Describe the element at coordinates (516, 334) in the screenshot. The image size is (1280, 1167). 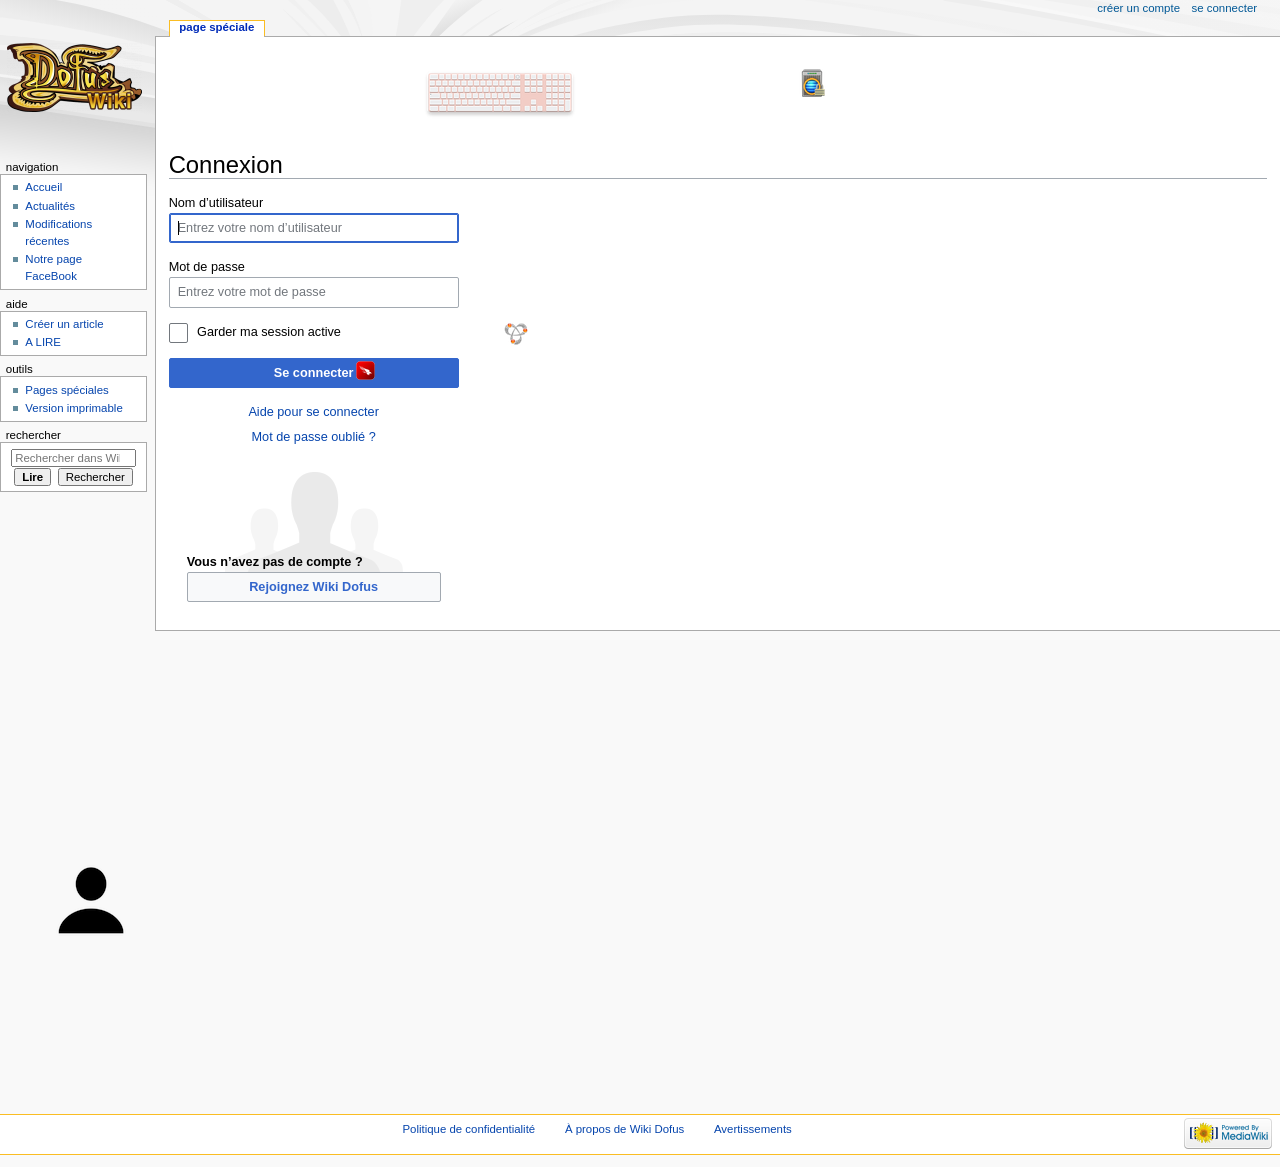
I see `access bonjour network discovery settings` at that location.